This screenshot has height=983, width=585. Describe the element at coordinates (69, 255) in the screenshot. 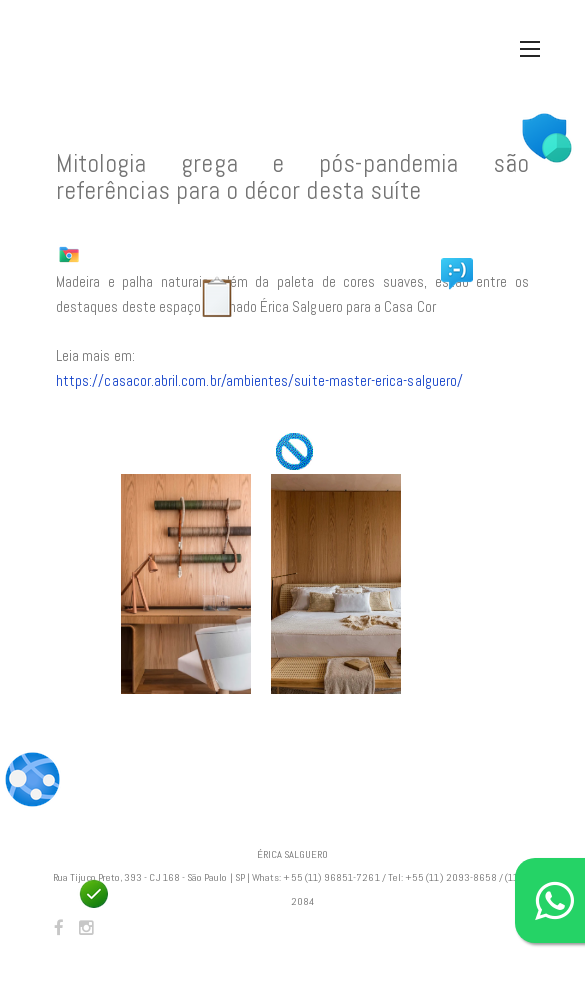

I see `open folder containing google chrome files` at that location.